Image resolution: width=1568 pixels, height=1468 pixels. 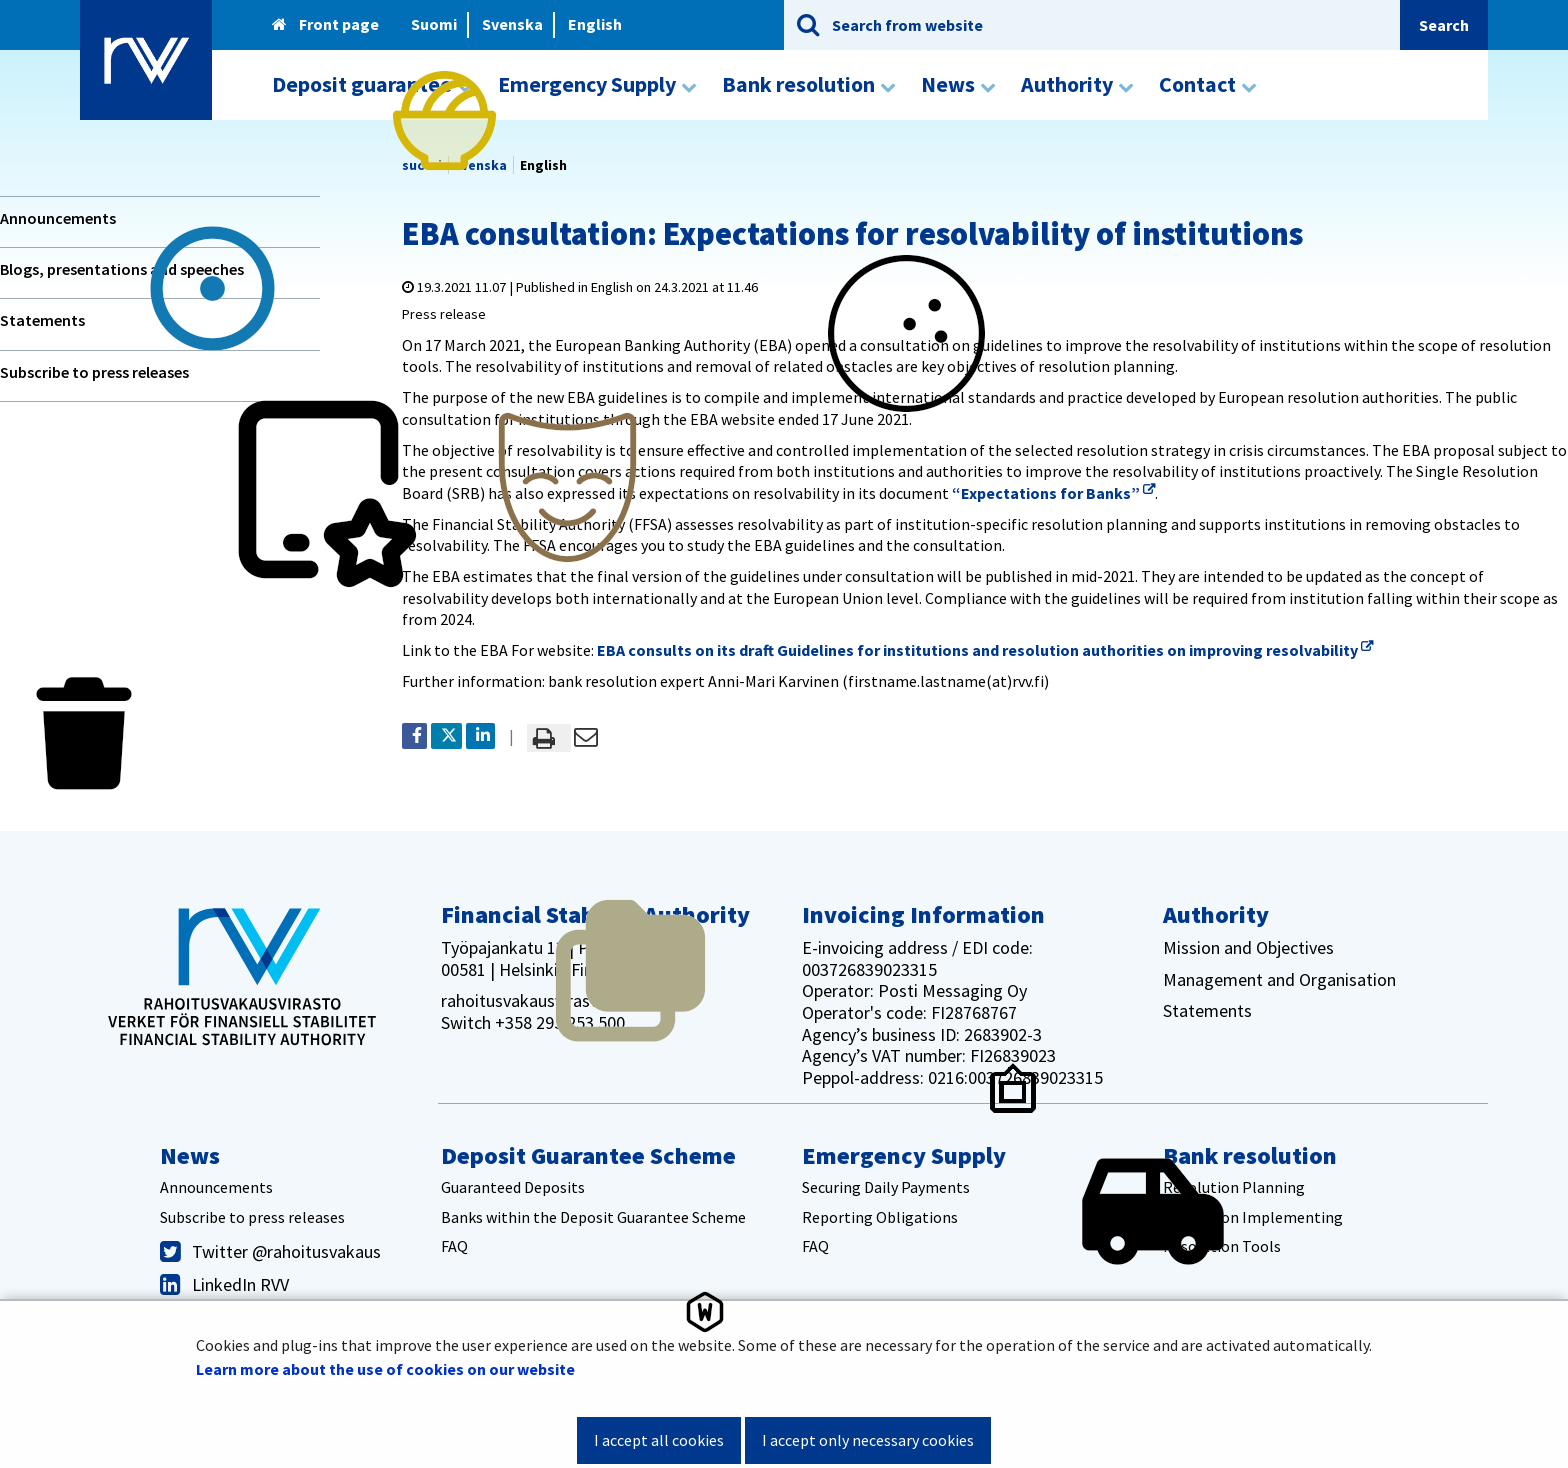 I want to click on view framed photos or artwork, so click(x=1013, y=1090).